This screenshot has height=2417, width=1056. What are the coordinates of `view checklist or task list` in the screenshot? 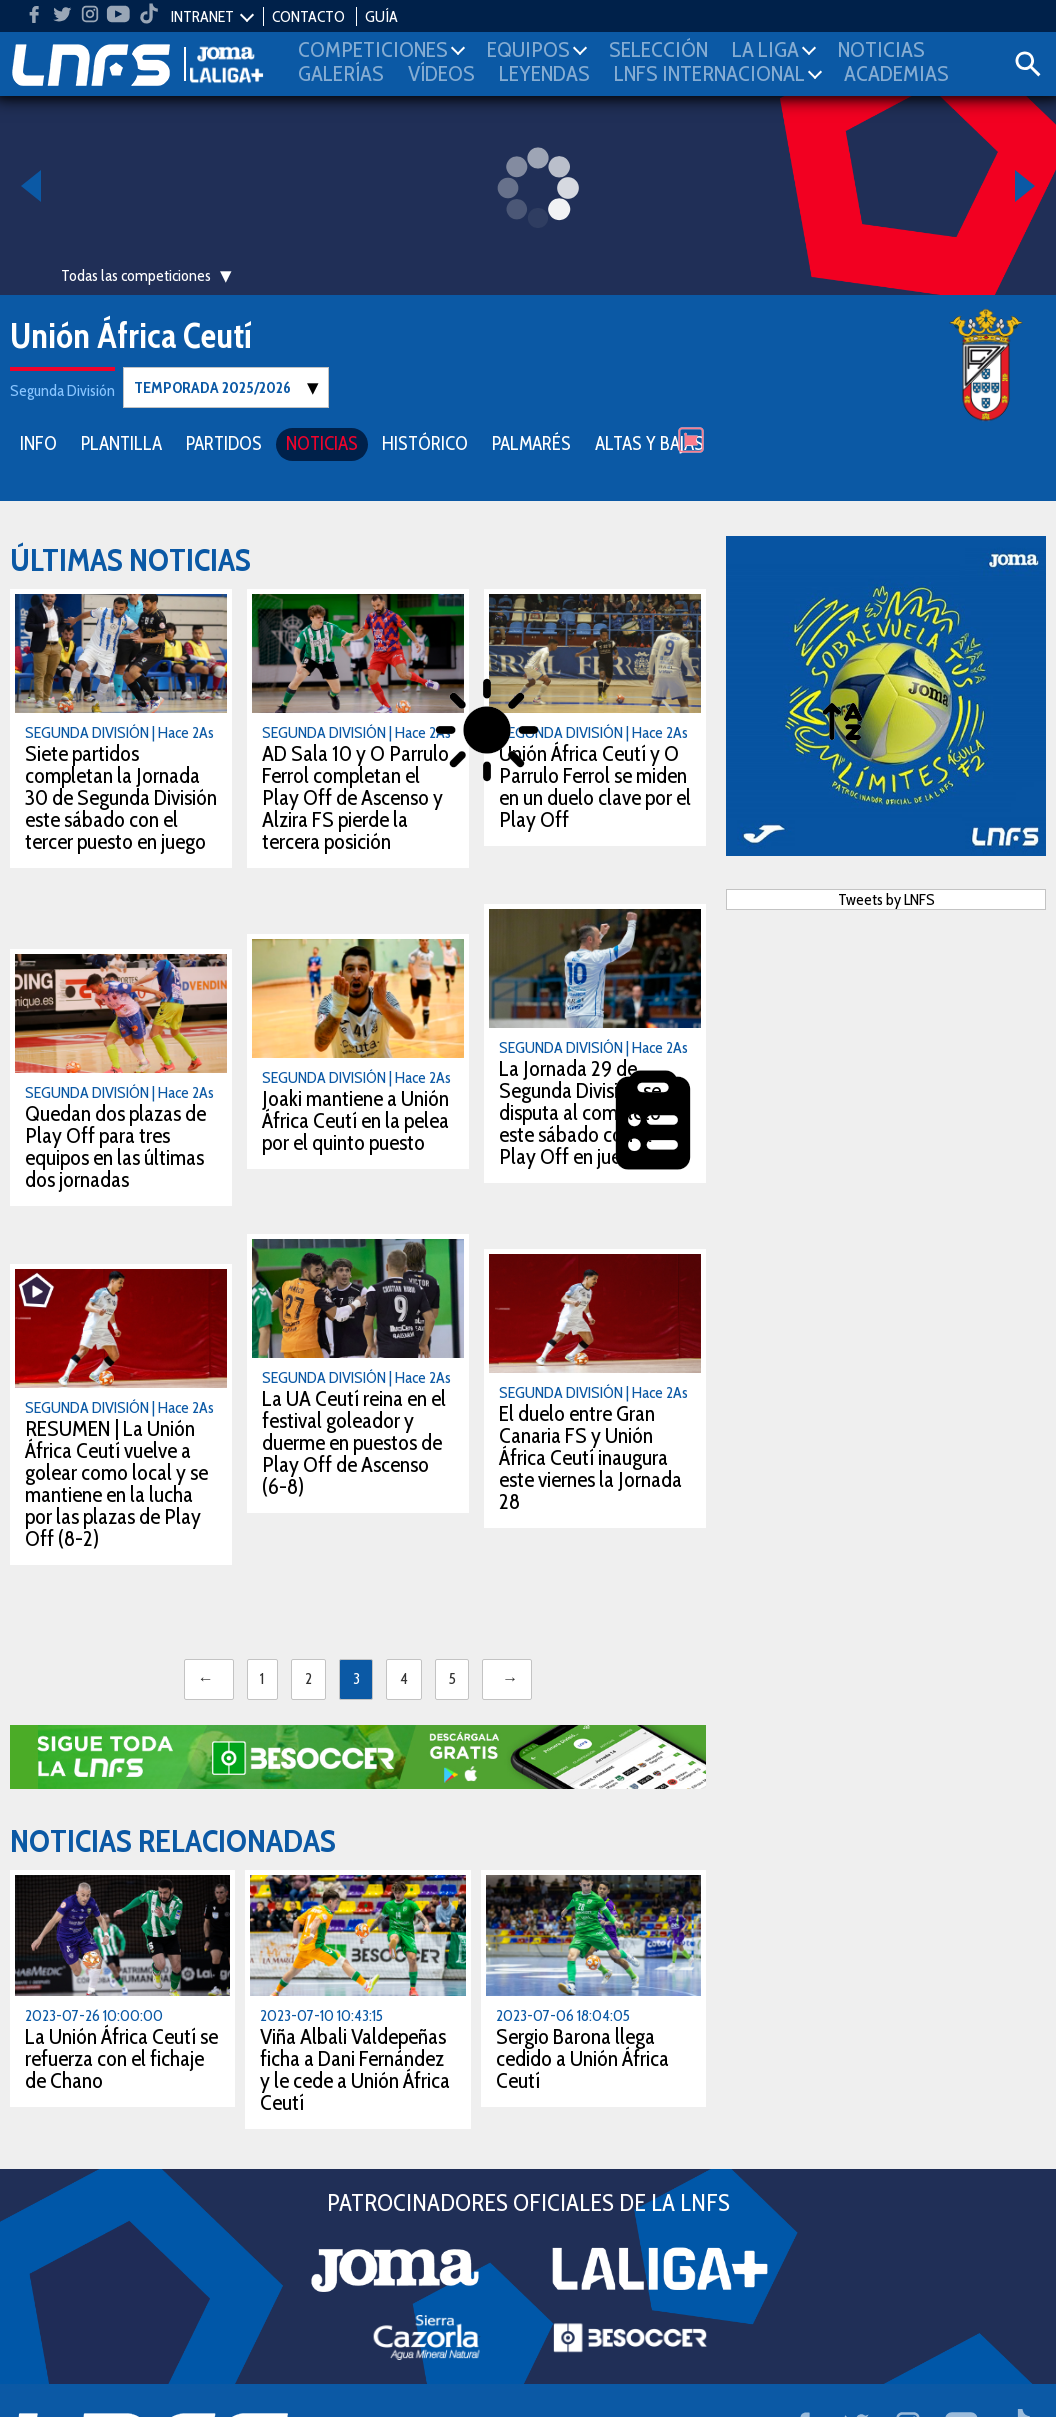 It's located at (653, 1120).